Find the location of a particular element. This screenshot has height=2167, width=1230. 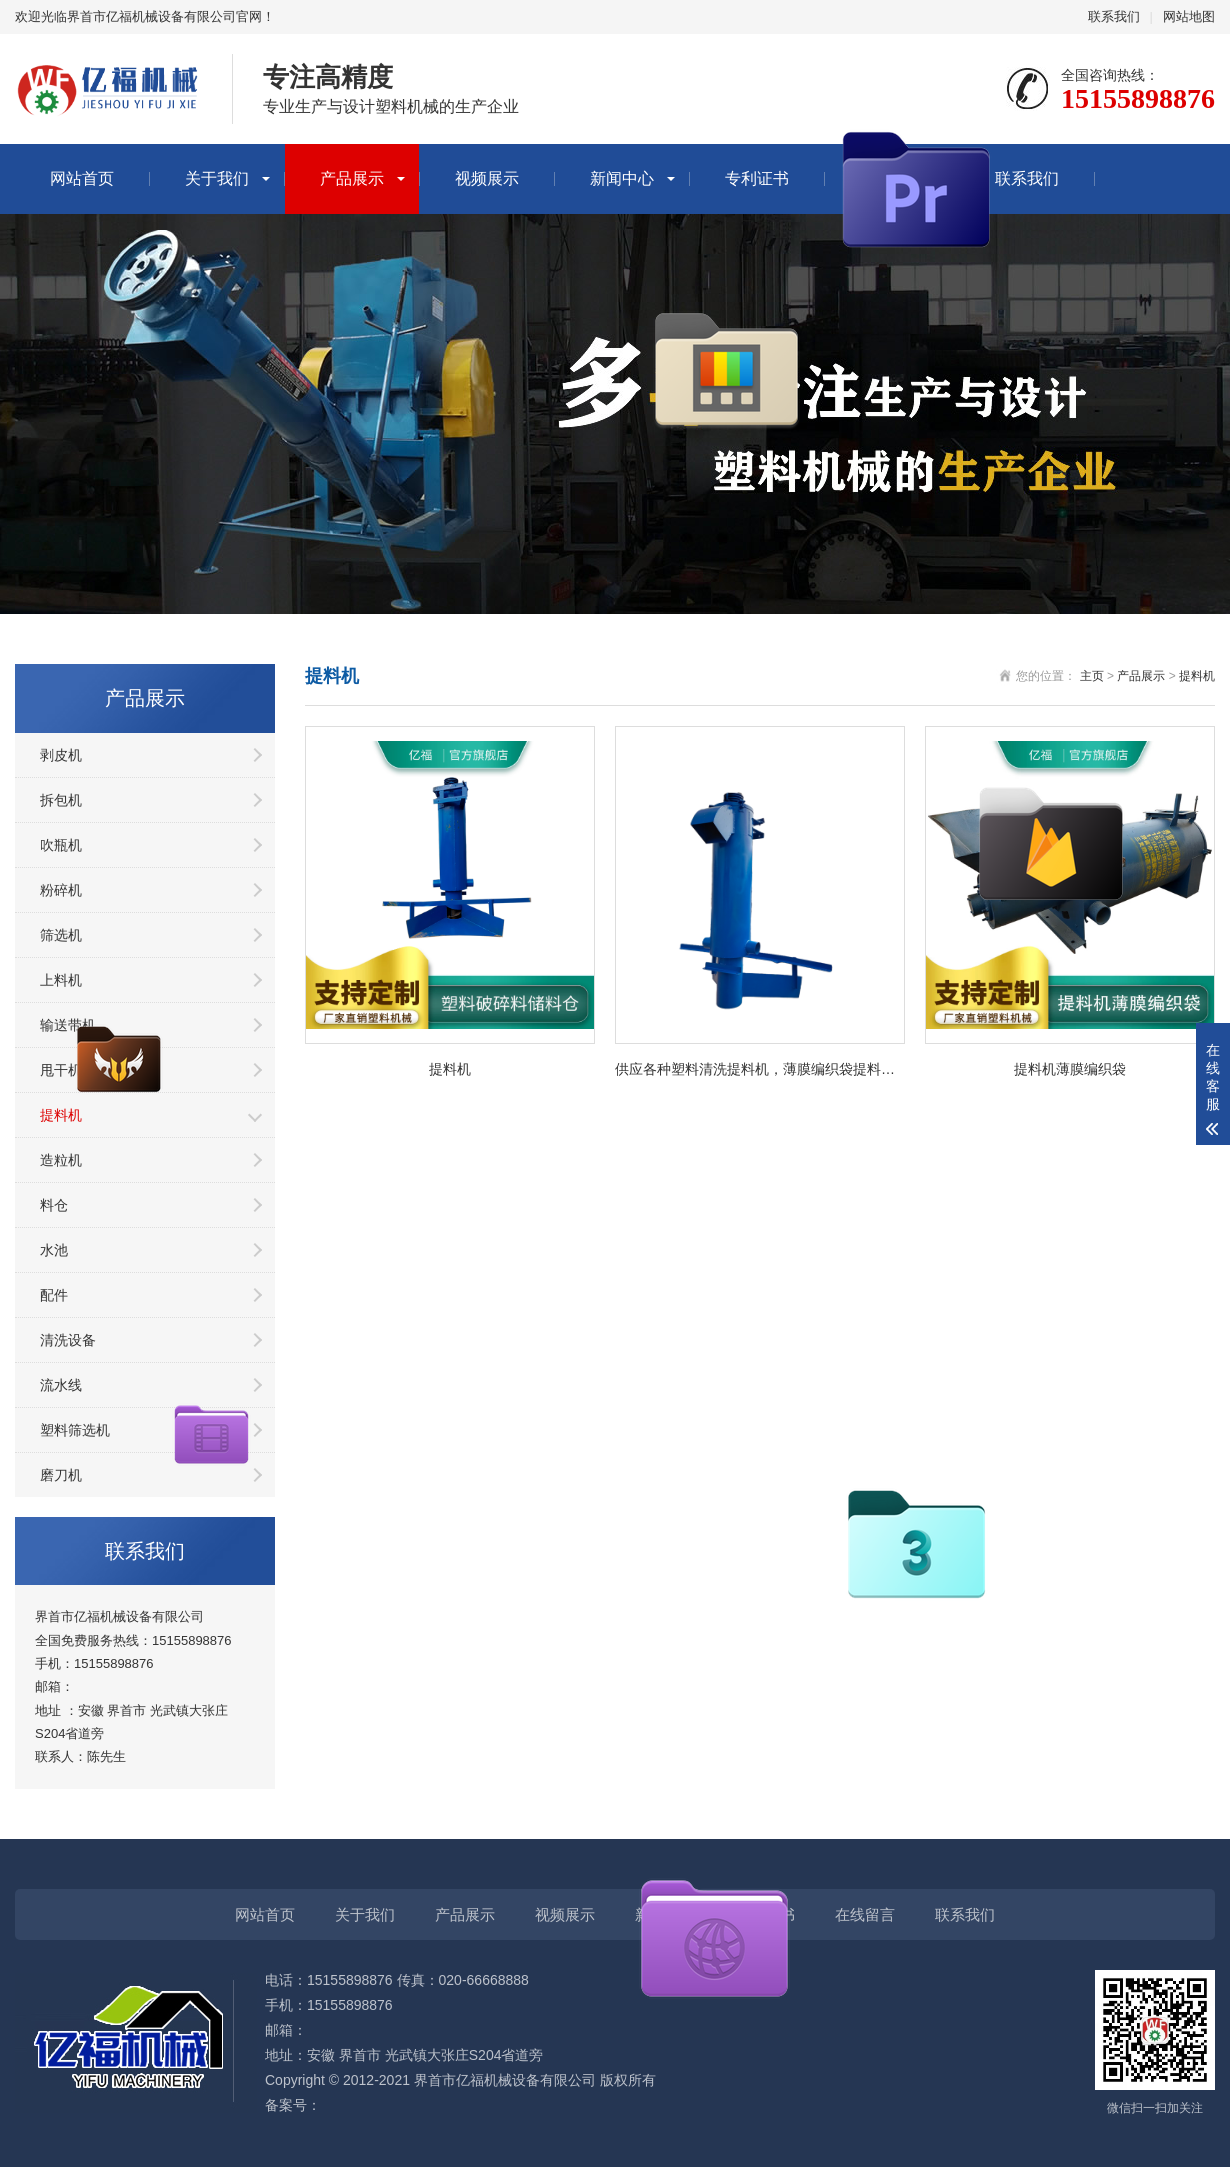

open PowerToys settings folder is located at coordinates (726, 373).